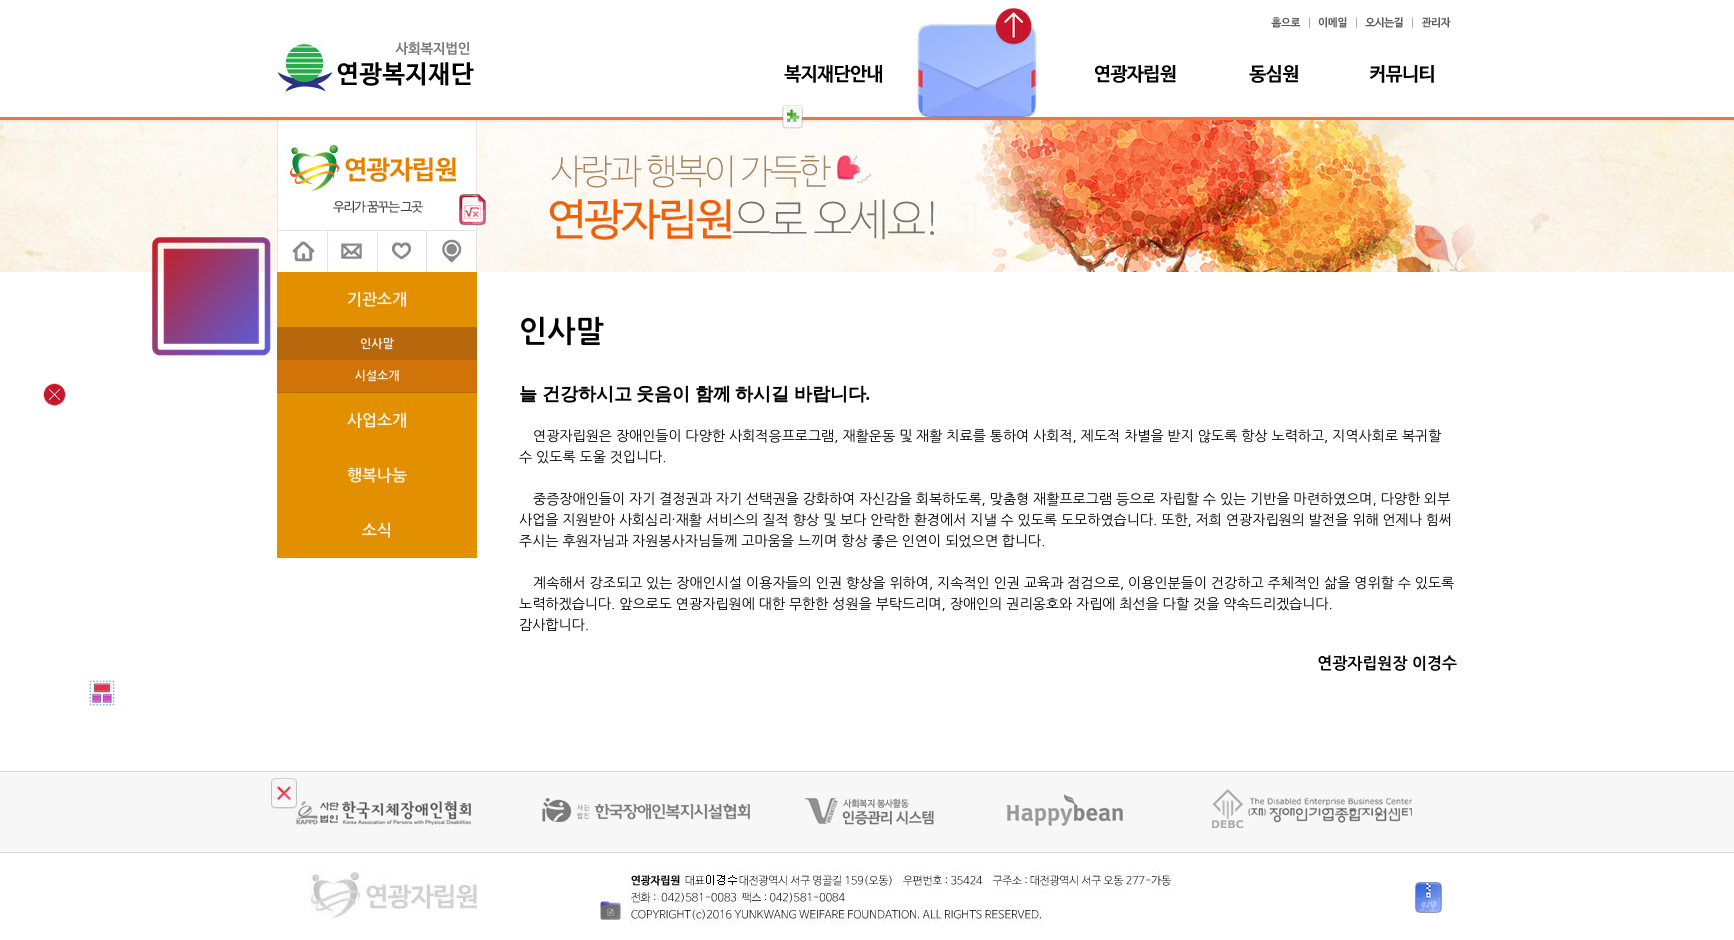 The image size is (1734, 940). What do you see at coordinates (792, 116) in the screenshot?
I see `an extension or plugin file type` at bounding box center [792, 116].